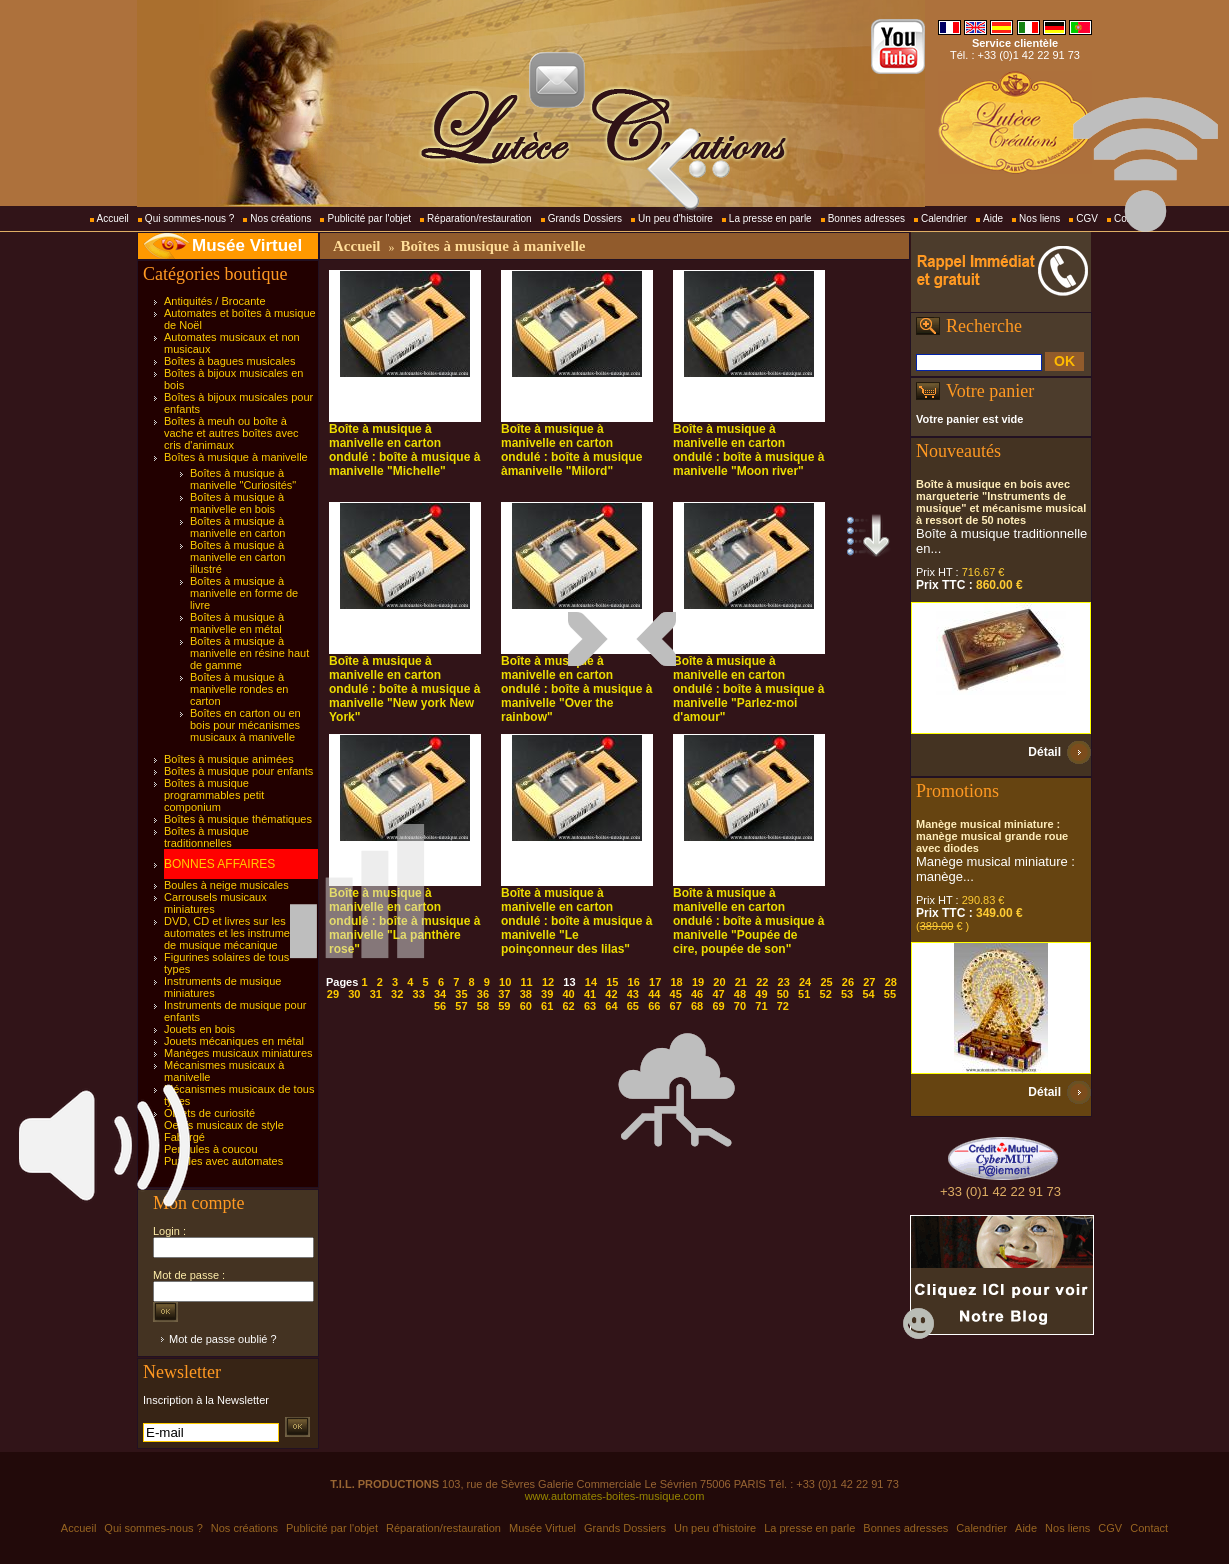  Describe the element at coordinates (622, 639) in the screenshot. I see `select content between two points` at that location.